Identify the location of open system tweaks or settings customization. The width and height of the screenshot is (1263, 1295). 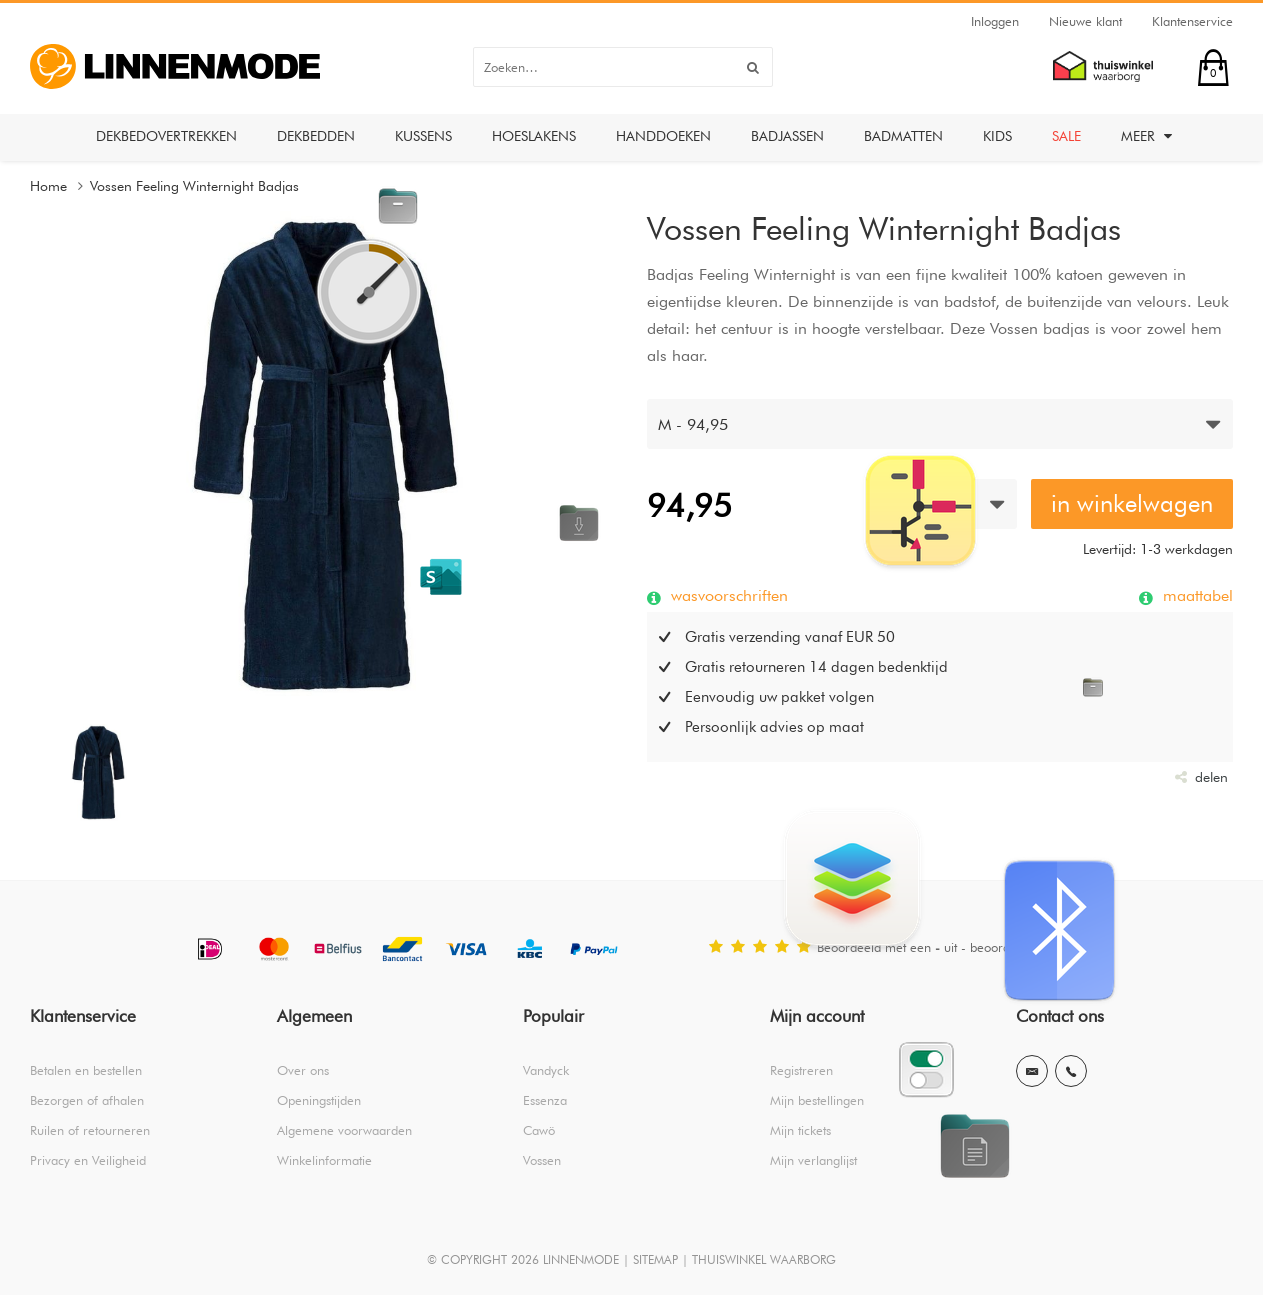
(926, 1069).